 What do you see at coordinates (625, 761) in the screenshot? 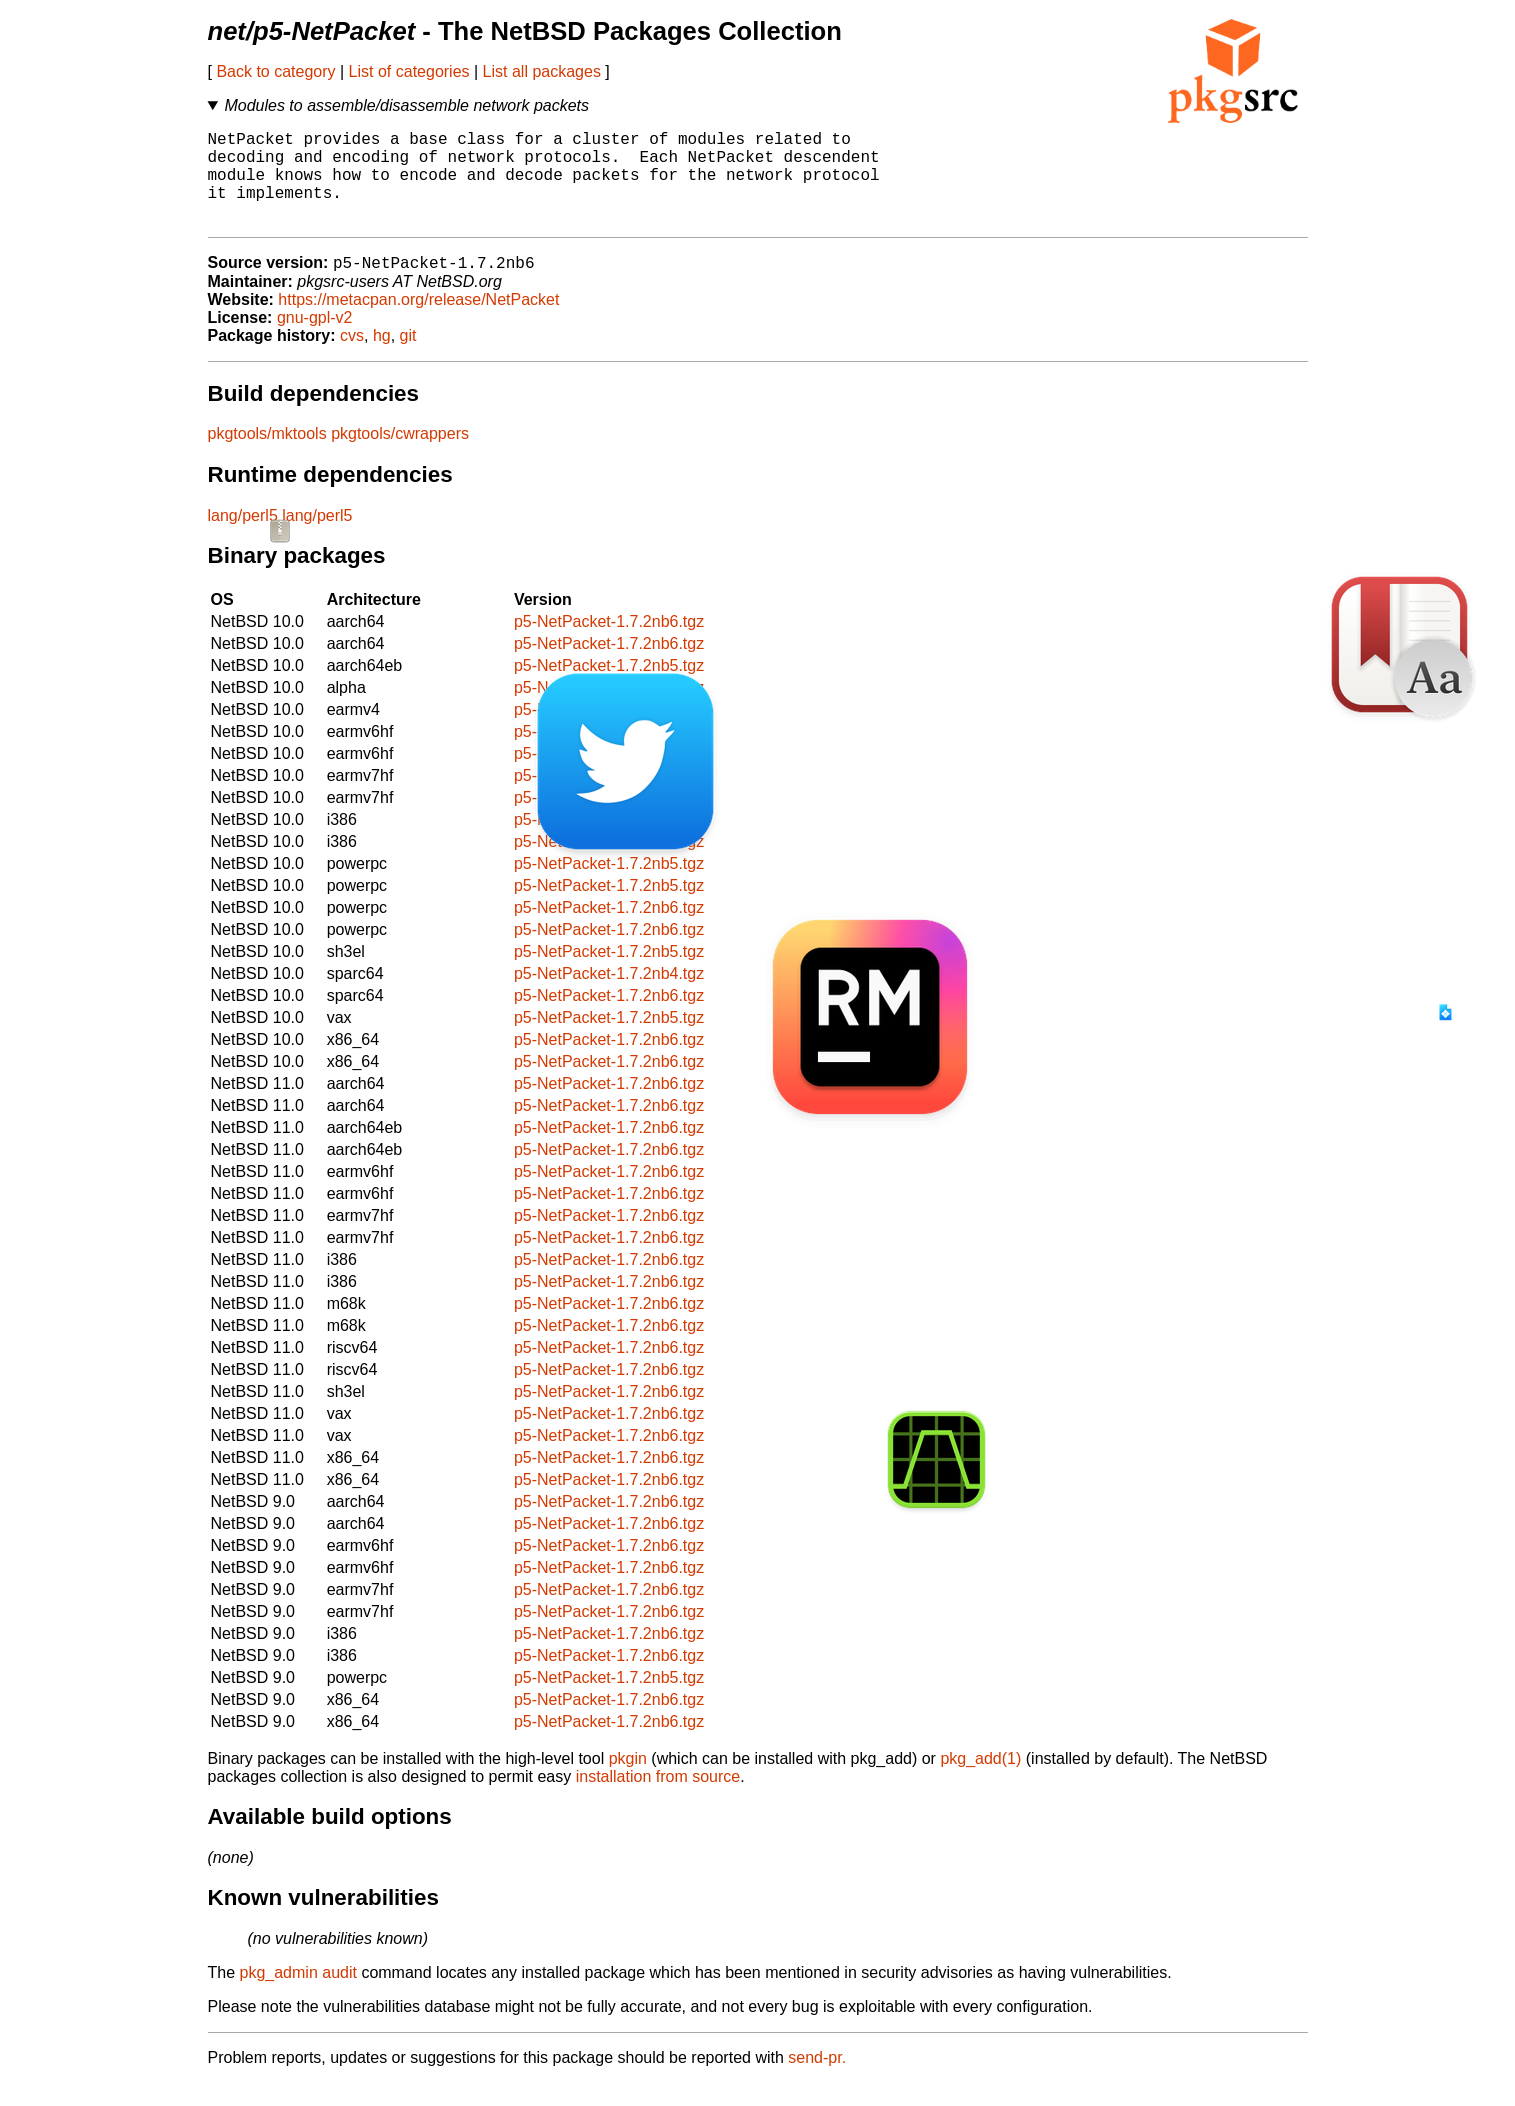
I see `open tweetdeck app` at bounding box center [625, 761].